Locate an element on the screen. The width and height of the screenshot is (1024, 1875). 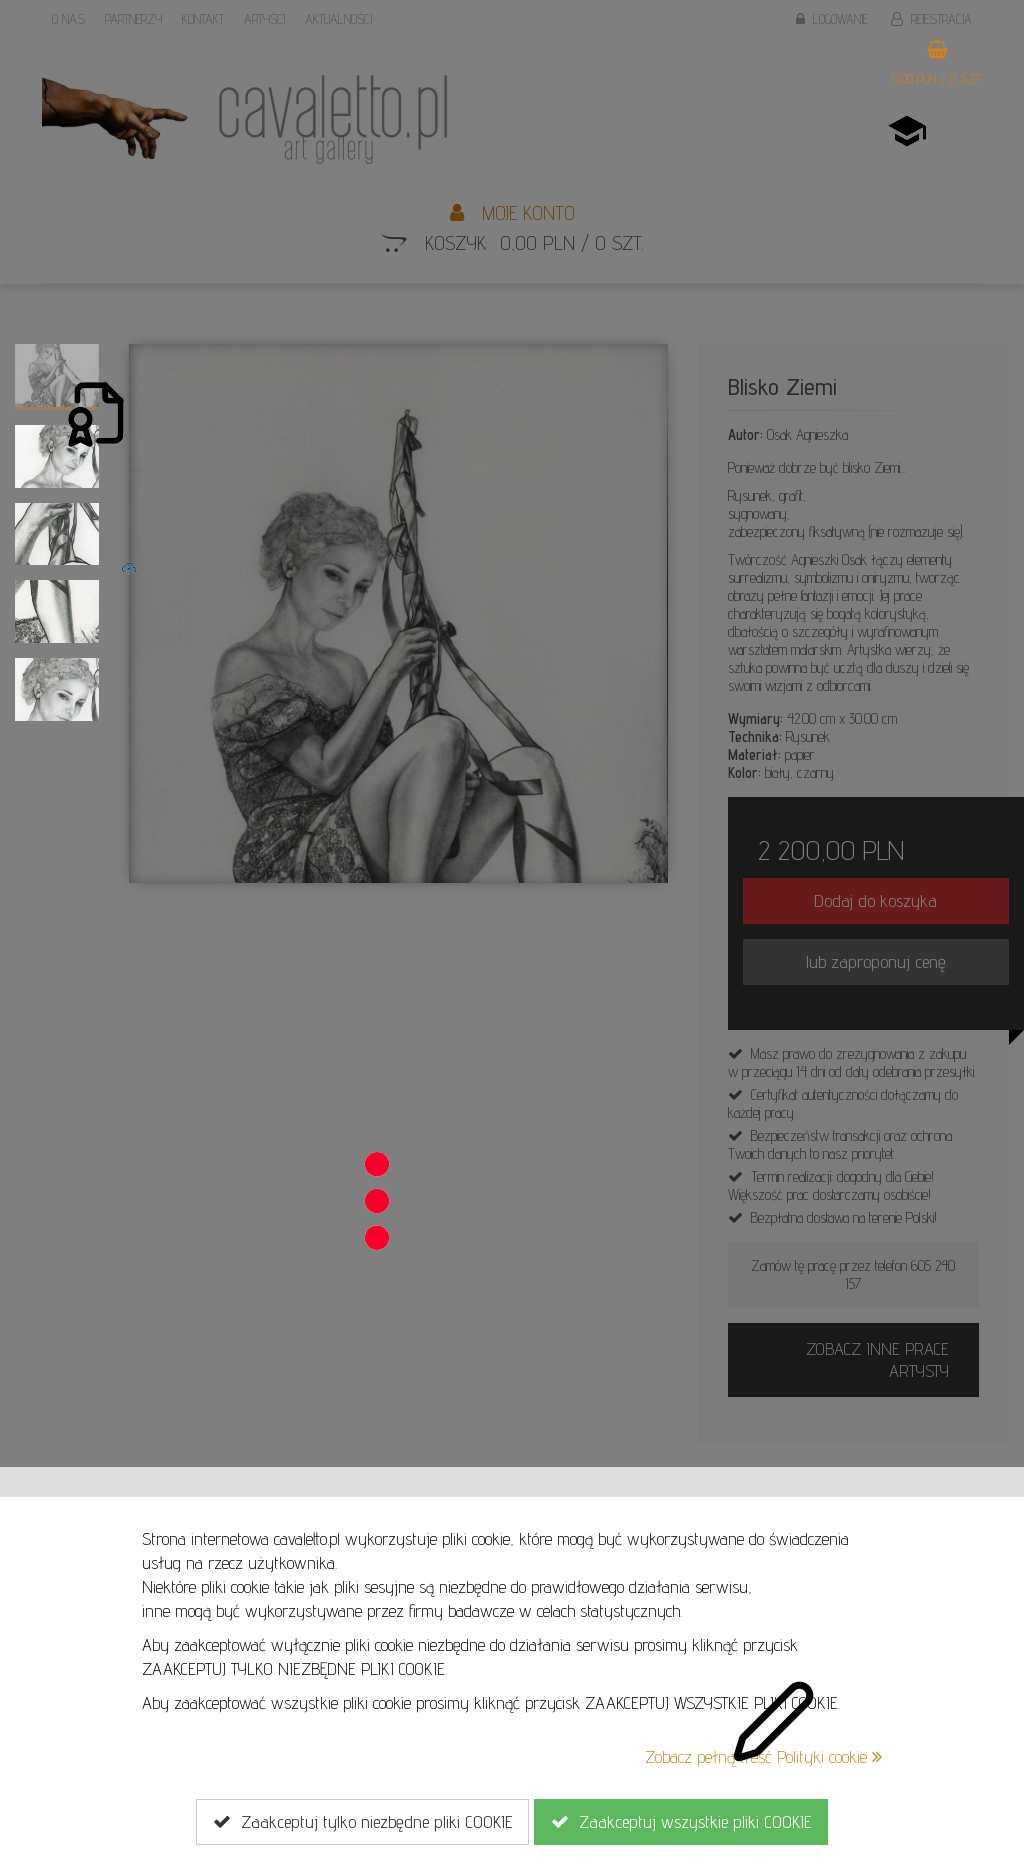
access education or school-related content is located at coordinates (907, 131).